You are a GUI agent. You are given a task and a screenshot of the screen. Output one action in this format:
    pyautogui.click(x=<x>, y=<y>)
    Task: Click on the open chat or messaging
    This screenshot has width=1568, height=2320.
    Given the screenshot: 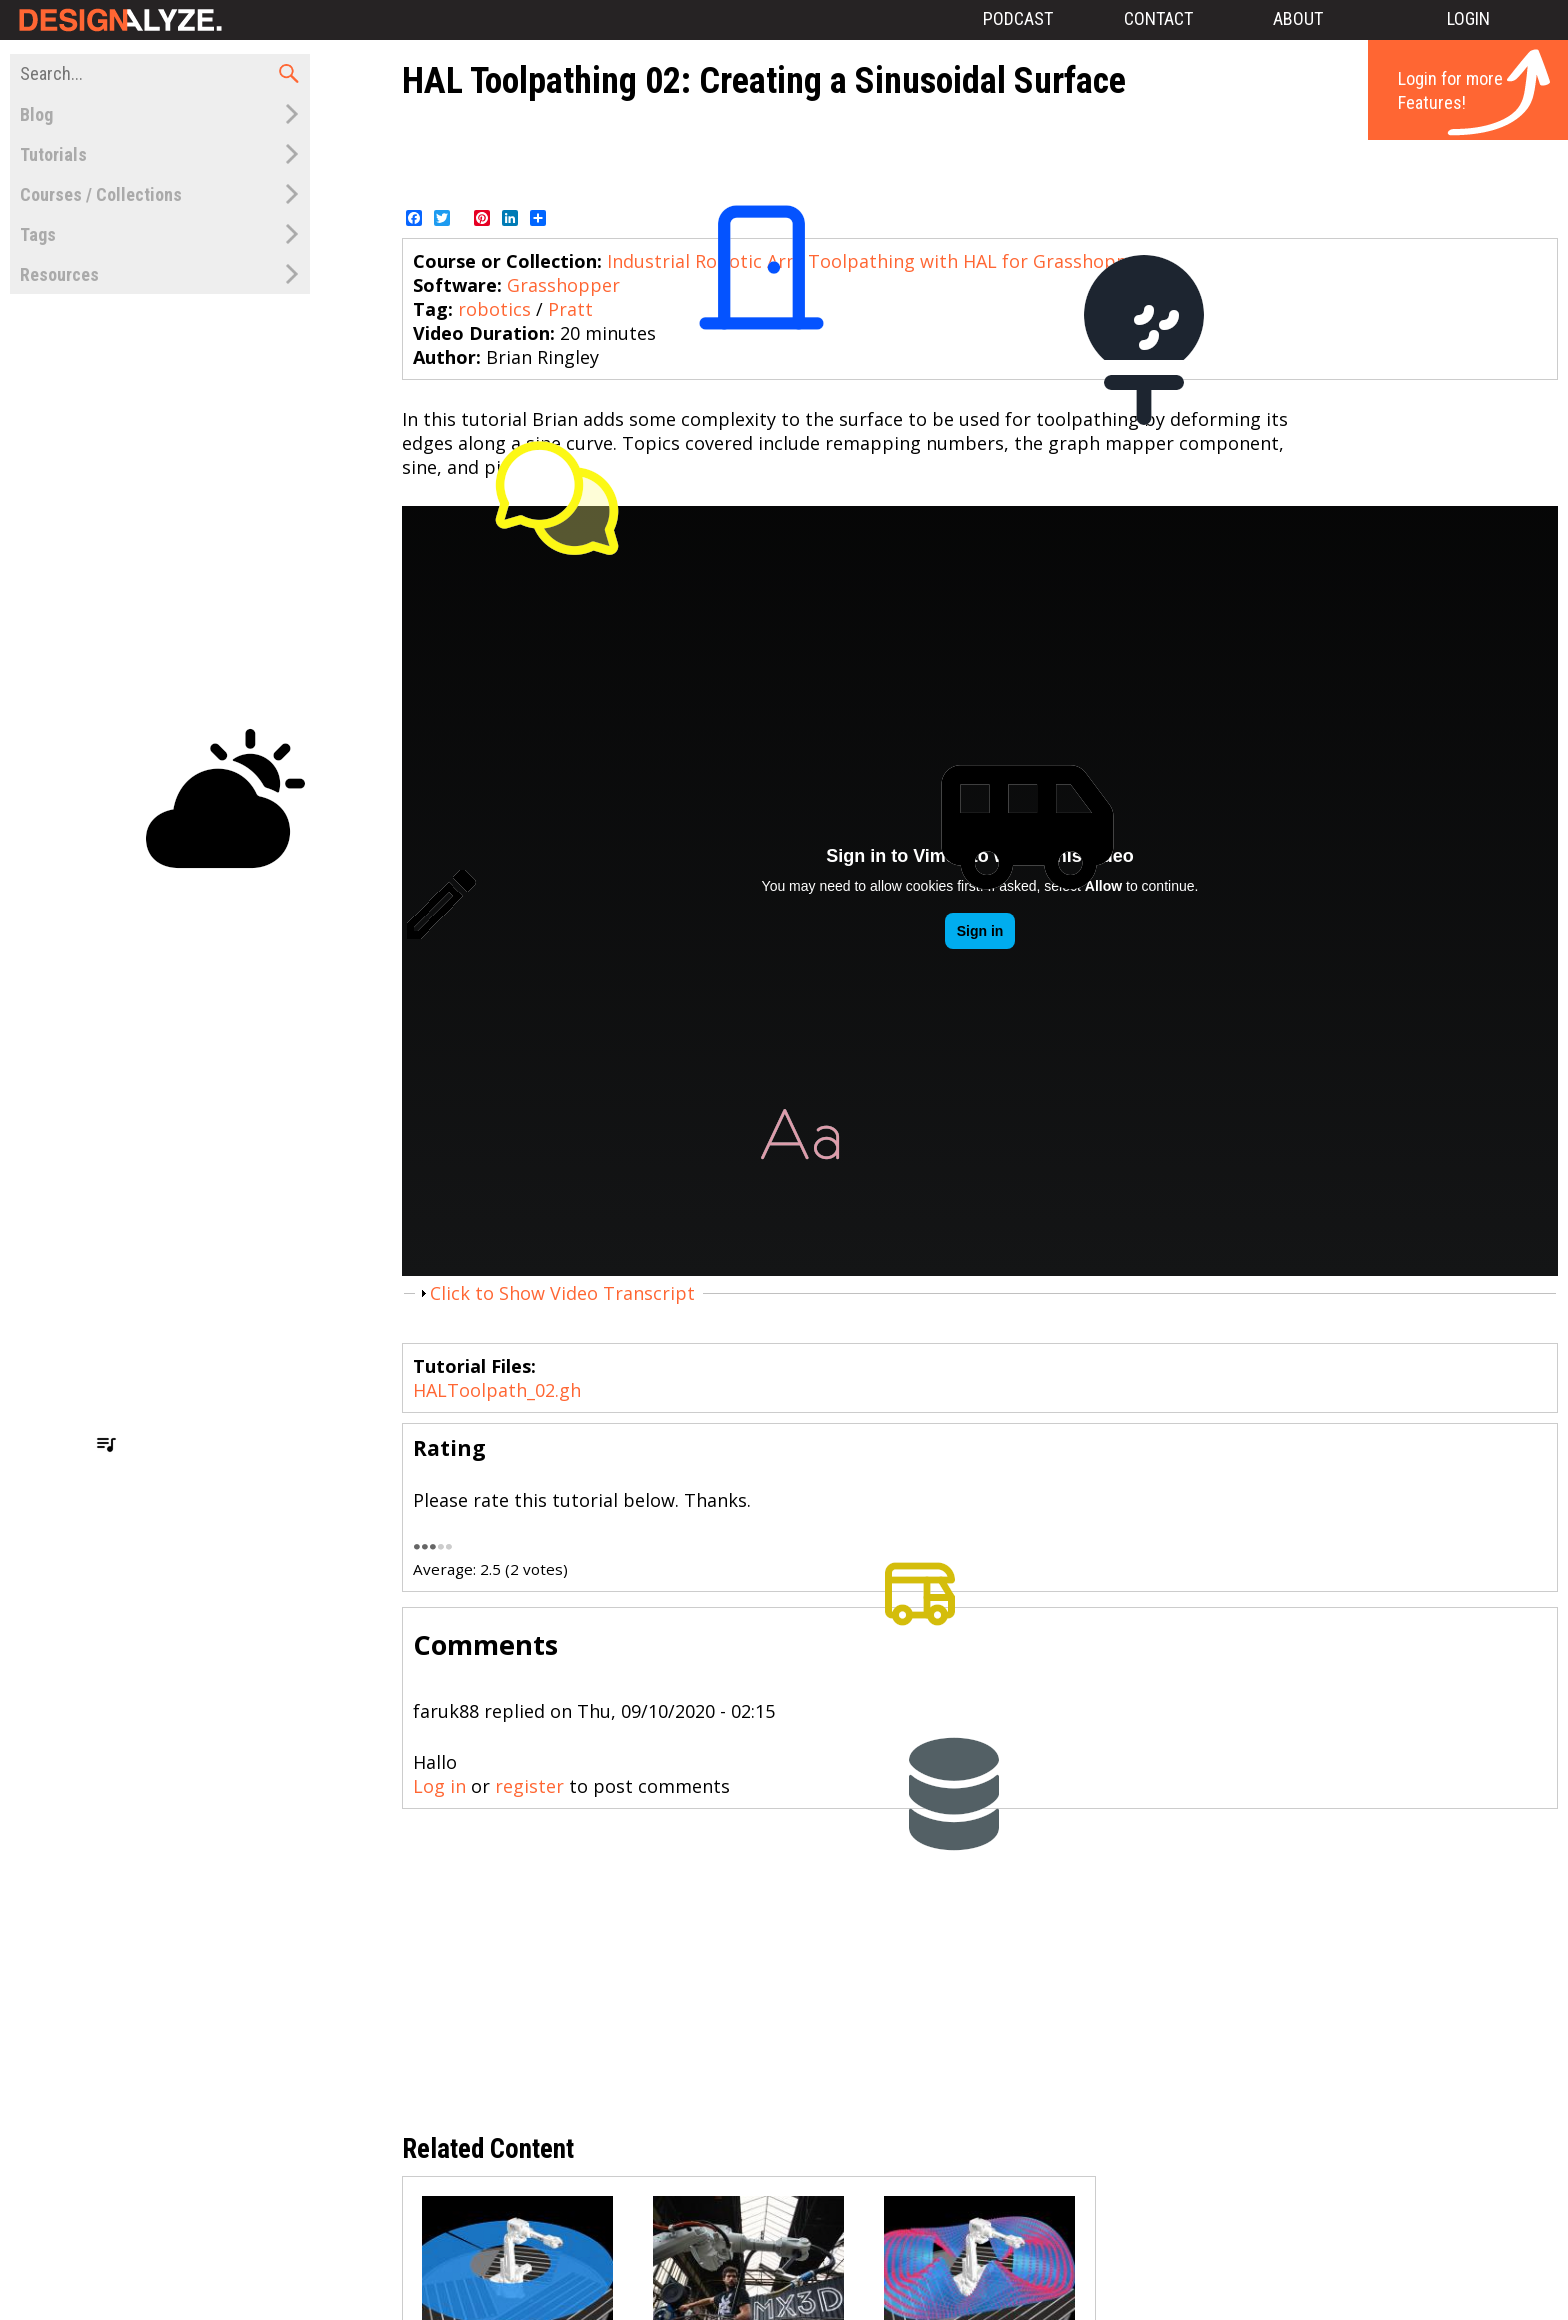 What is the action you would take?
    pyautogui.click(x=557, y=498)
    